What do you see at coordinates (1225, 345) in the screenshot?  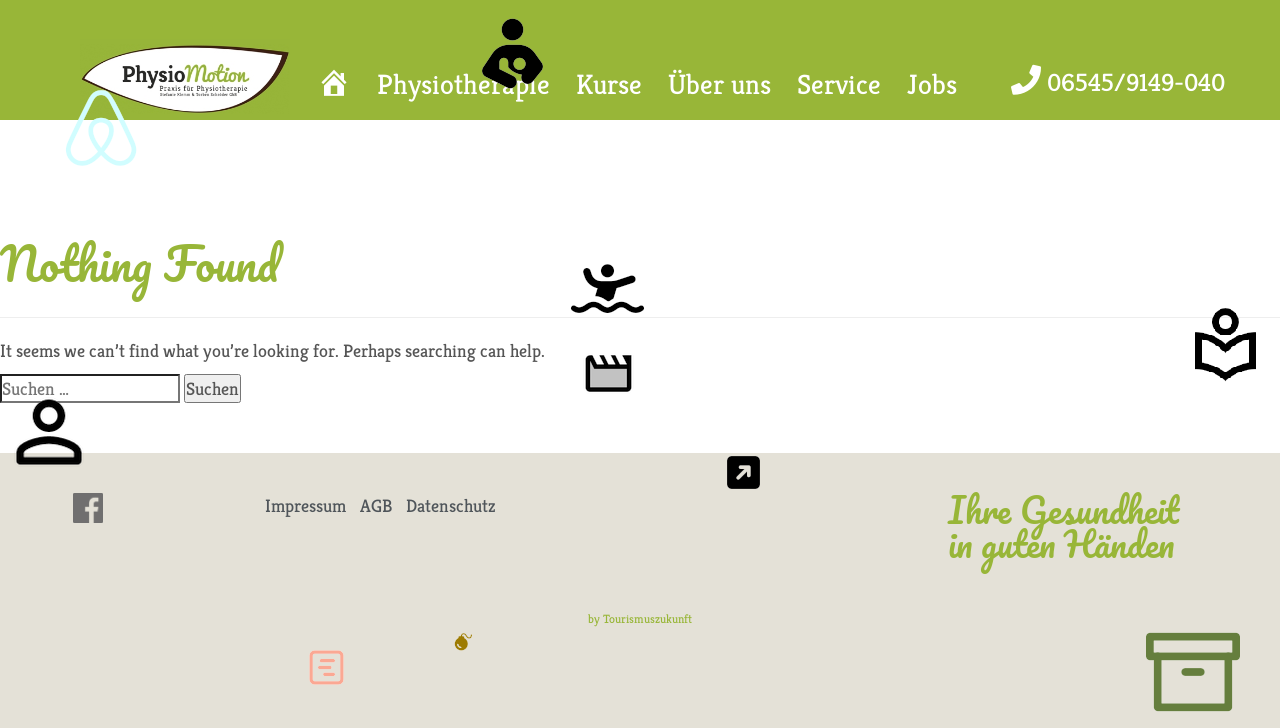 I see `access local library services` at bounding box center [1225, 345].